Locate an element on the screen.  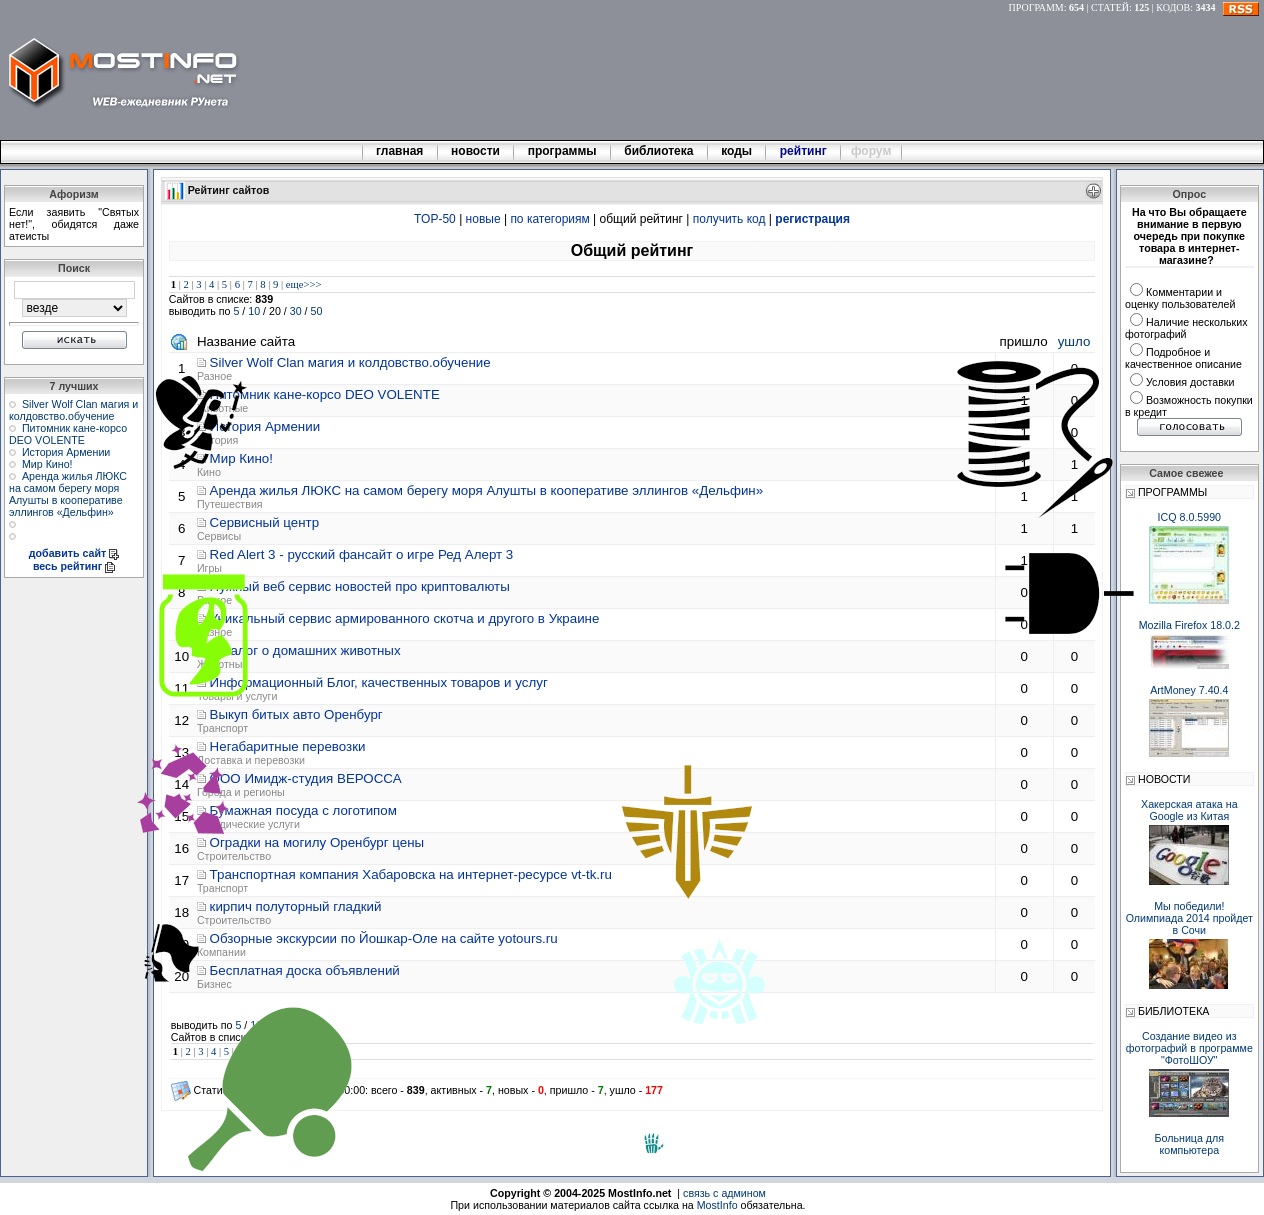
access table tennis or ping pong game is located at coordinates (269, 1089).